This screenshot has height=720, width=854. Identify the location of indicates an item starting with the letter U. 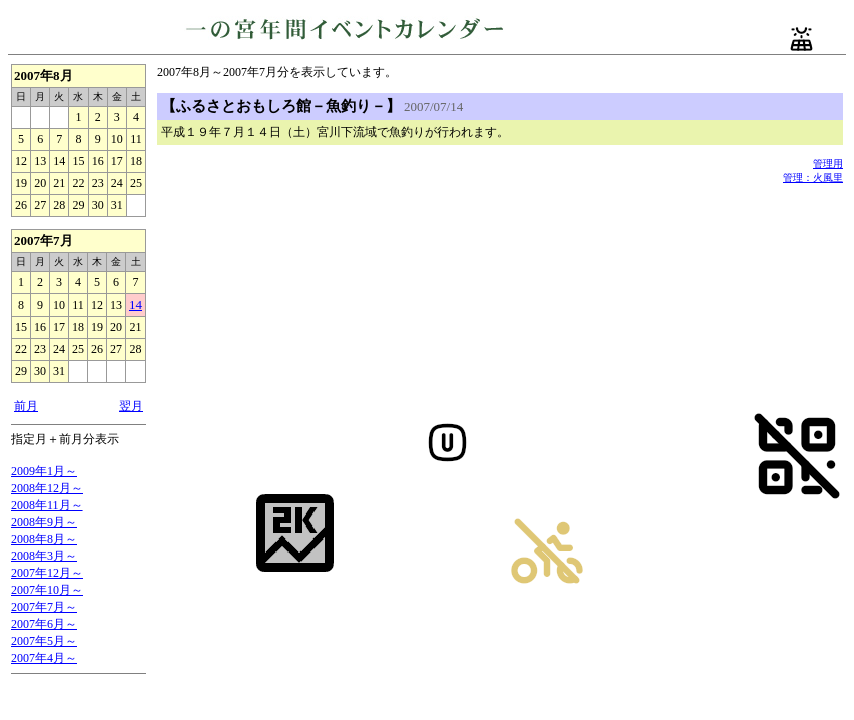
(447, 442).